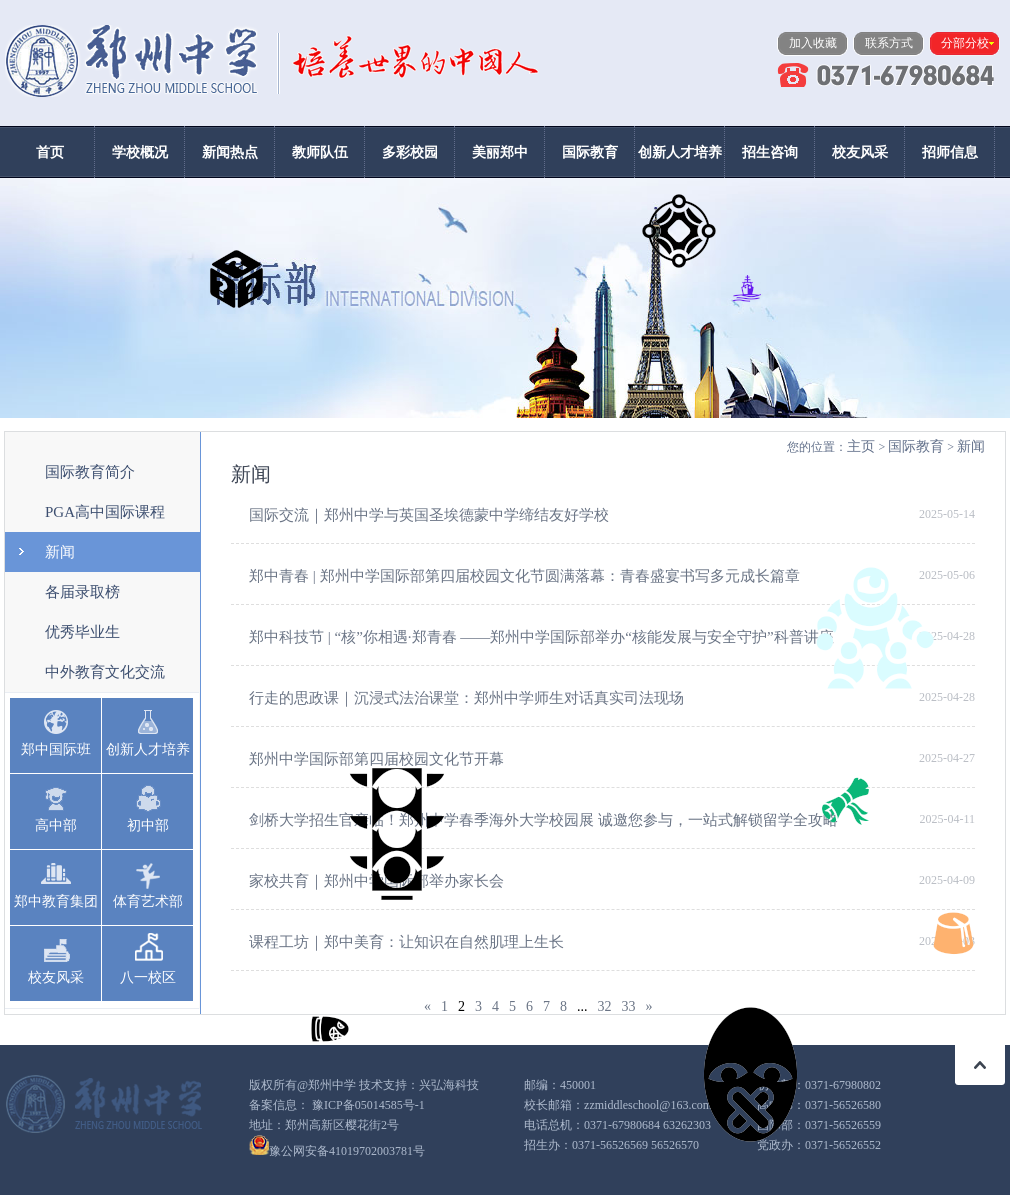 This screenshot has height=1195, width=1010. Describe the element at coordinates (397, 834) in the screenshot. I see `indicates a process is complete and ready to proceed` at that location.